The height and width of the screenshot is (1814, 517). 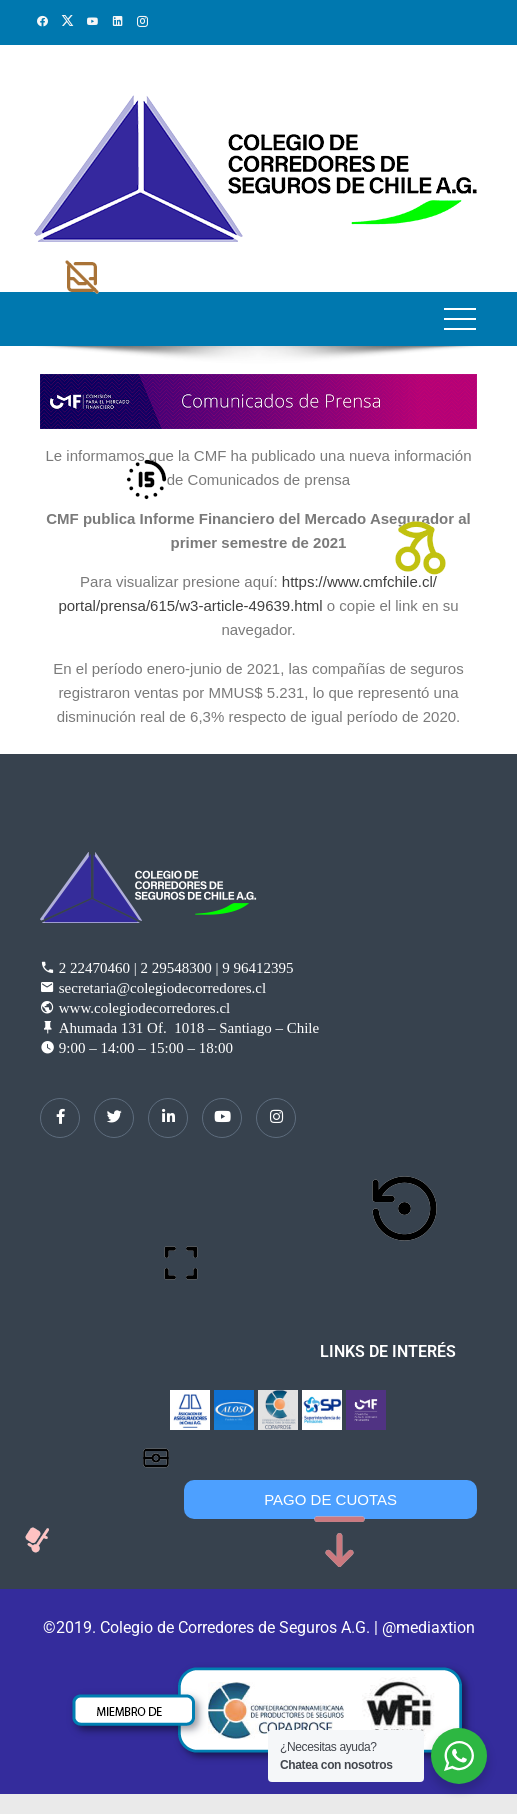 I want to click on restore to a previous state, so click(x=404, y=1208).